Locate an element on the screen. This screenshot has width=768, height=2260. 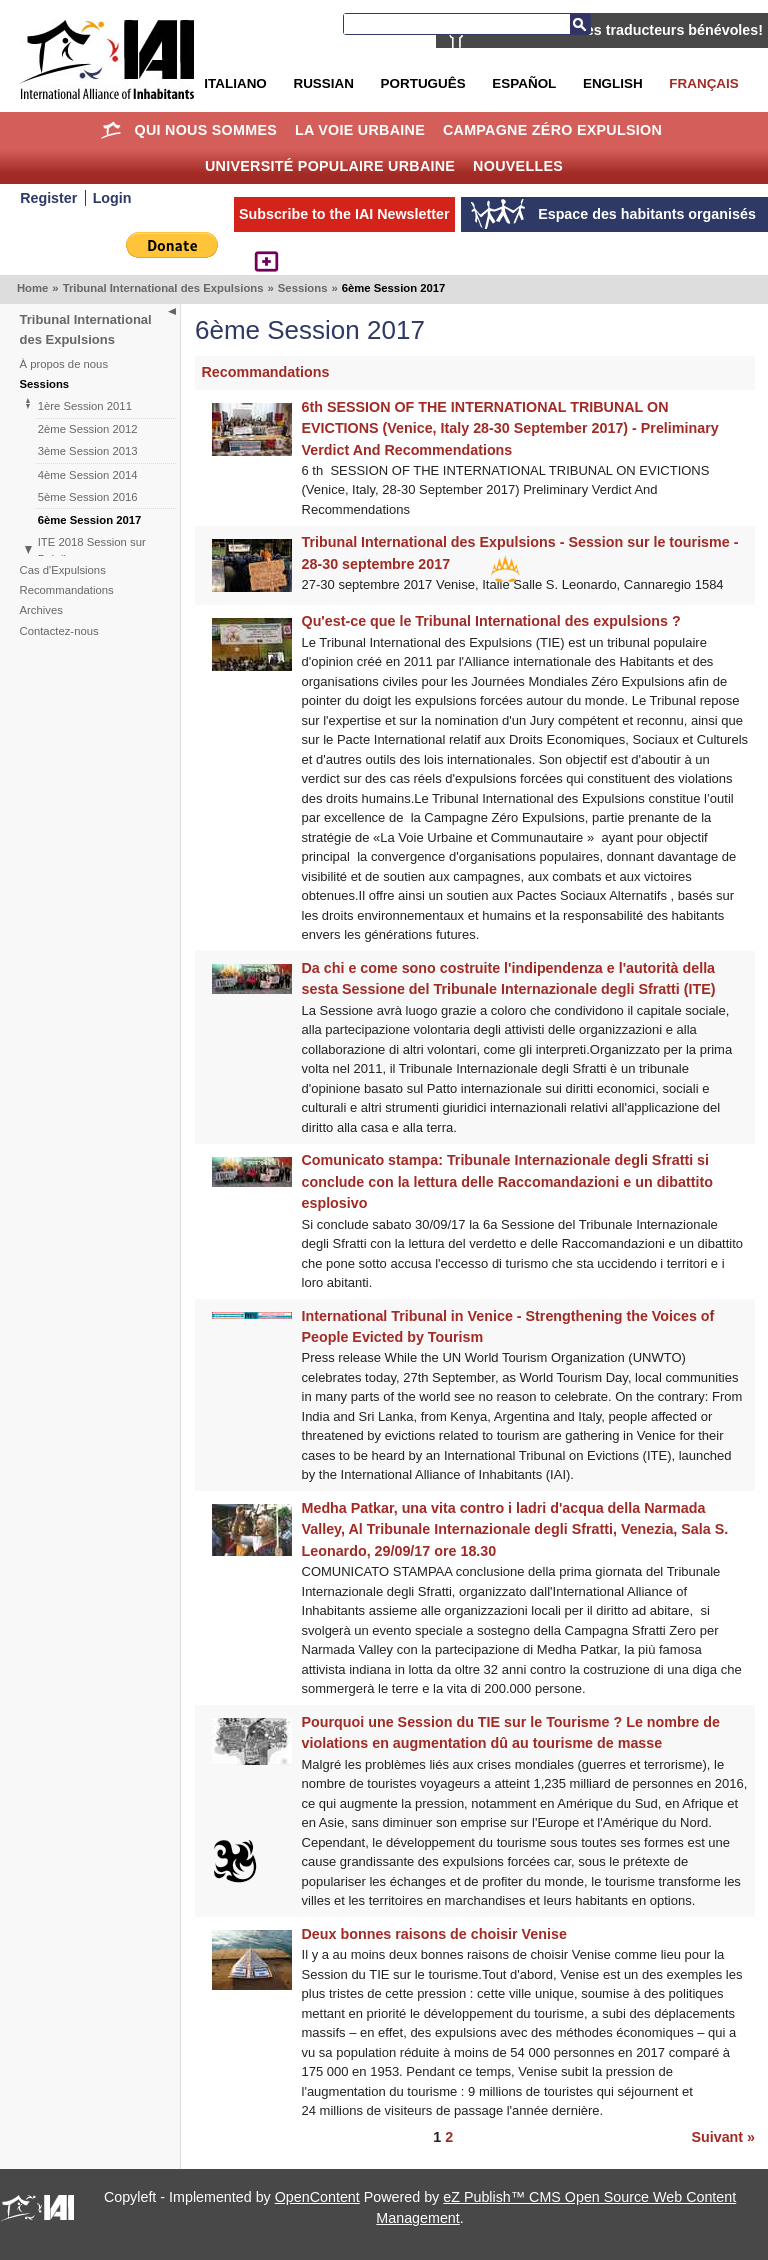
access health or medical supplies is located at coordinates (266, 261).